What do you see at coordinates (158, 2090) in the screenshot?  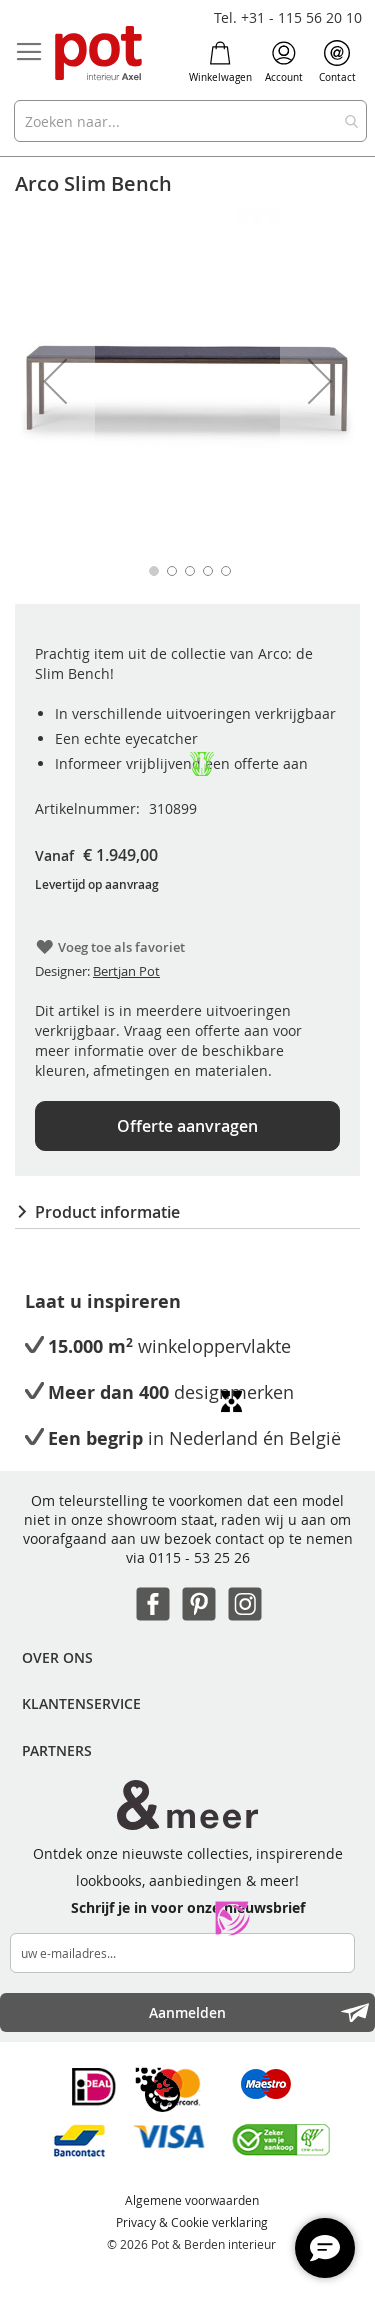 I see `indicates a dissolving or disintegrating effect` at bounding box center [158, 2090].